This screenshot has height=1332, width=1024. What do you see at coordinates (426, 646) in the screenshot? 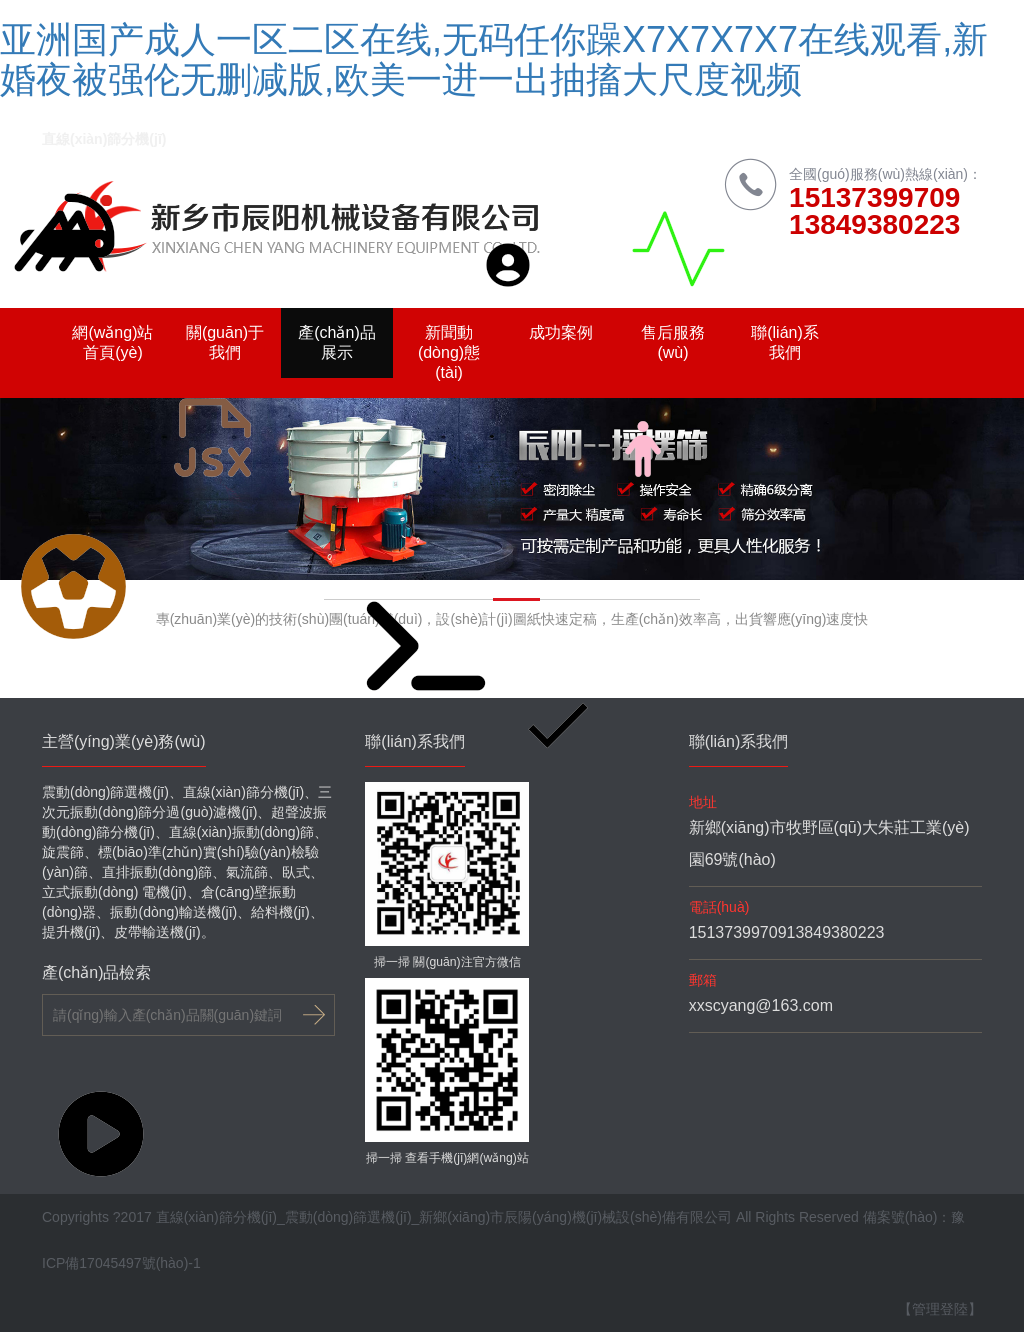
I see `open the command line terminal` at bounding box center [426, 646].